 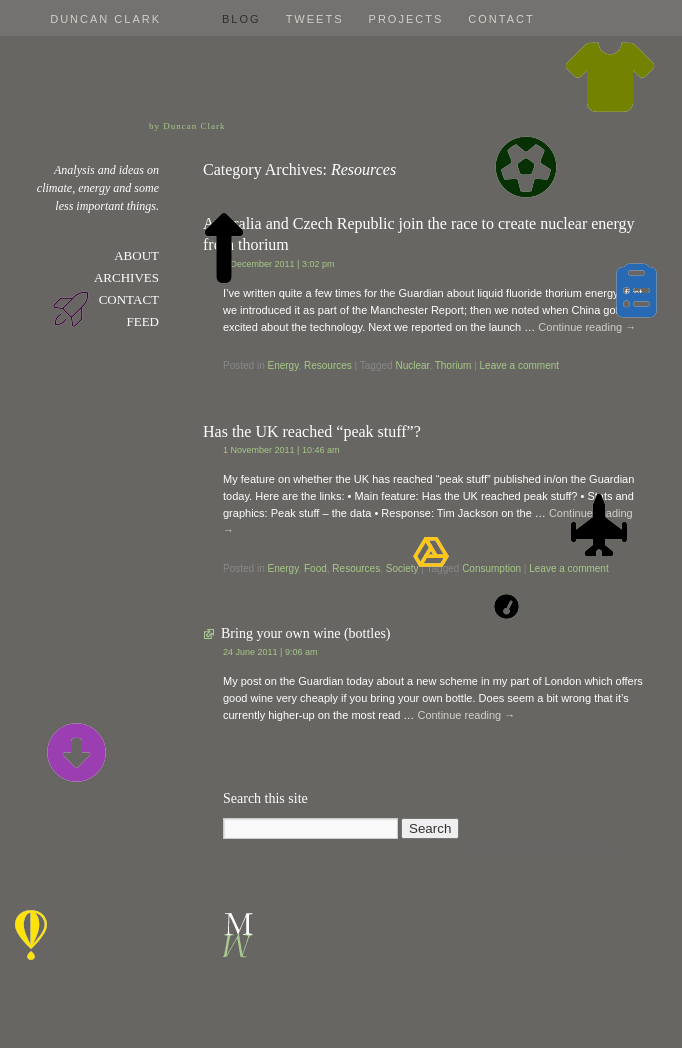 What do you see at coordinates (610, 75) in the screenshot?
I see `browse clothing or apparel items` at bounding box center [610, 75].